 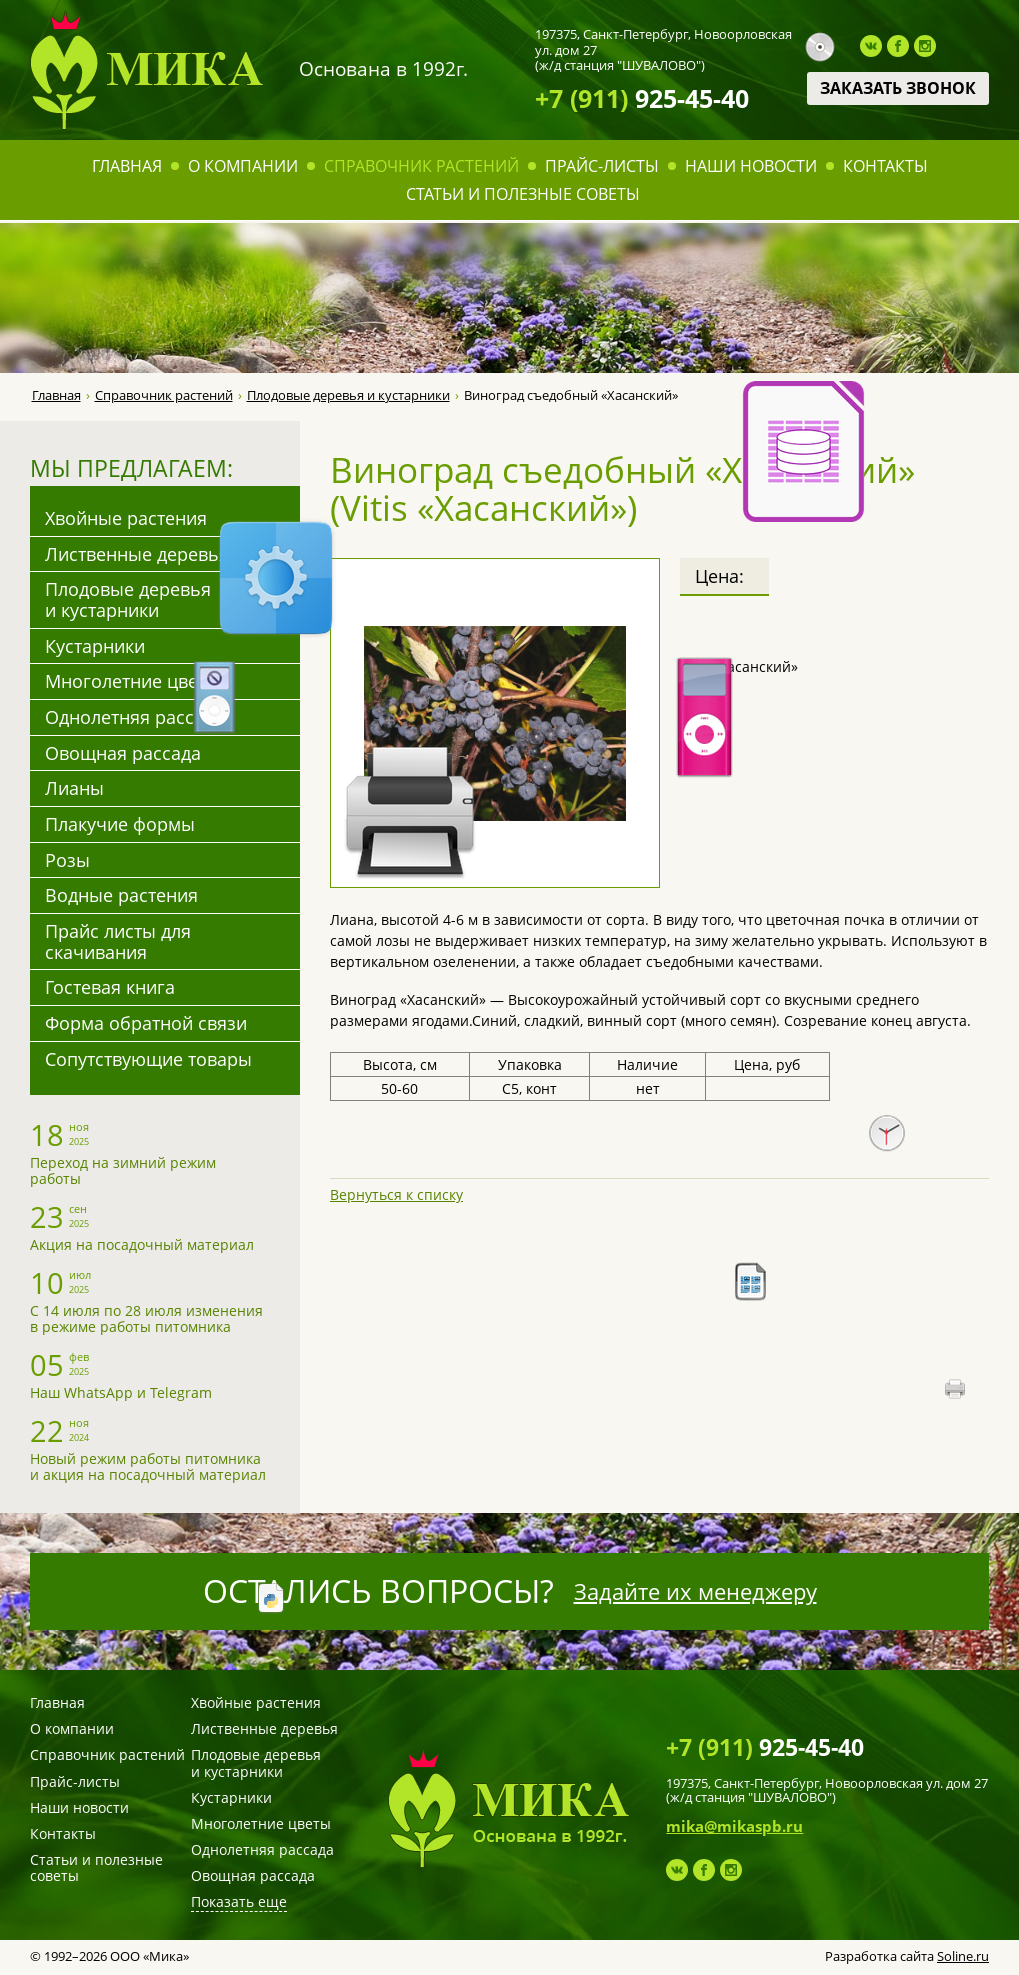 What do you see at coordinates (704, 717) in the screenshot?
I see `iPod nano device in pink` at bounding box center [704, 717].